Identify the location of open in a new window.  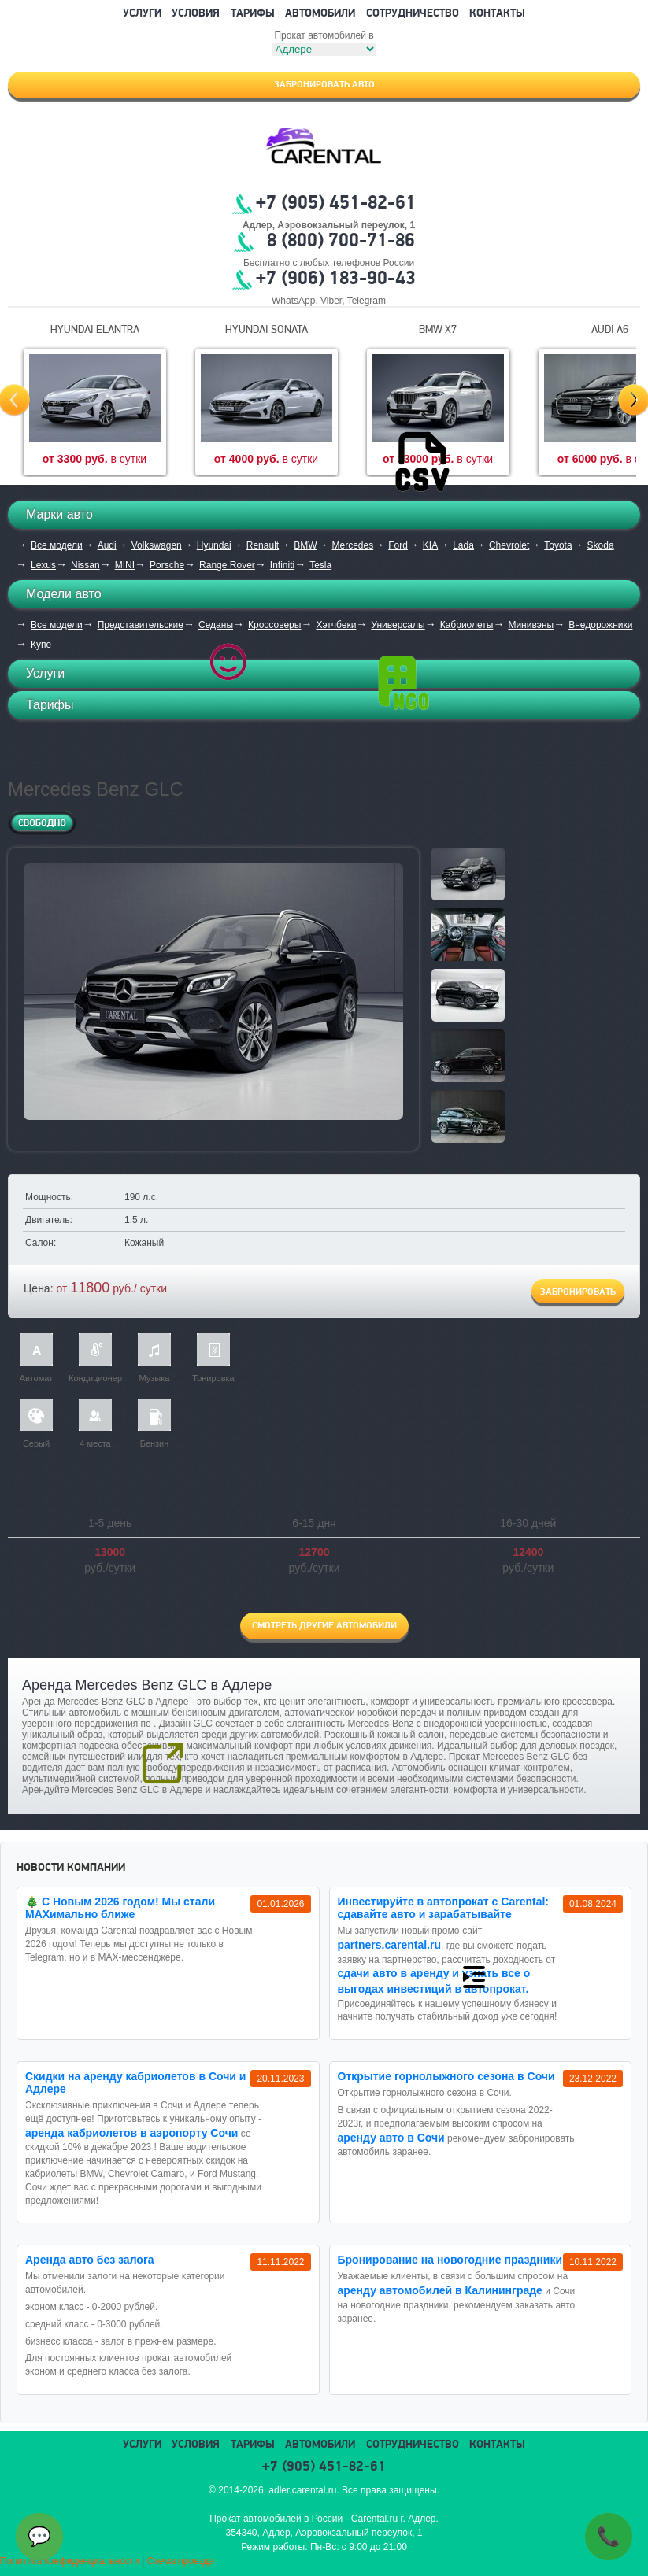
(161, 1764).